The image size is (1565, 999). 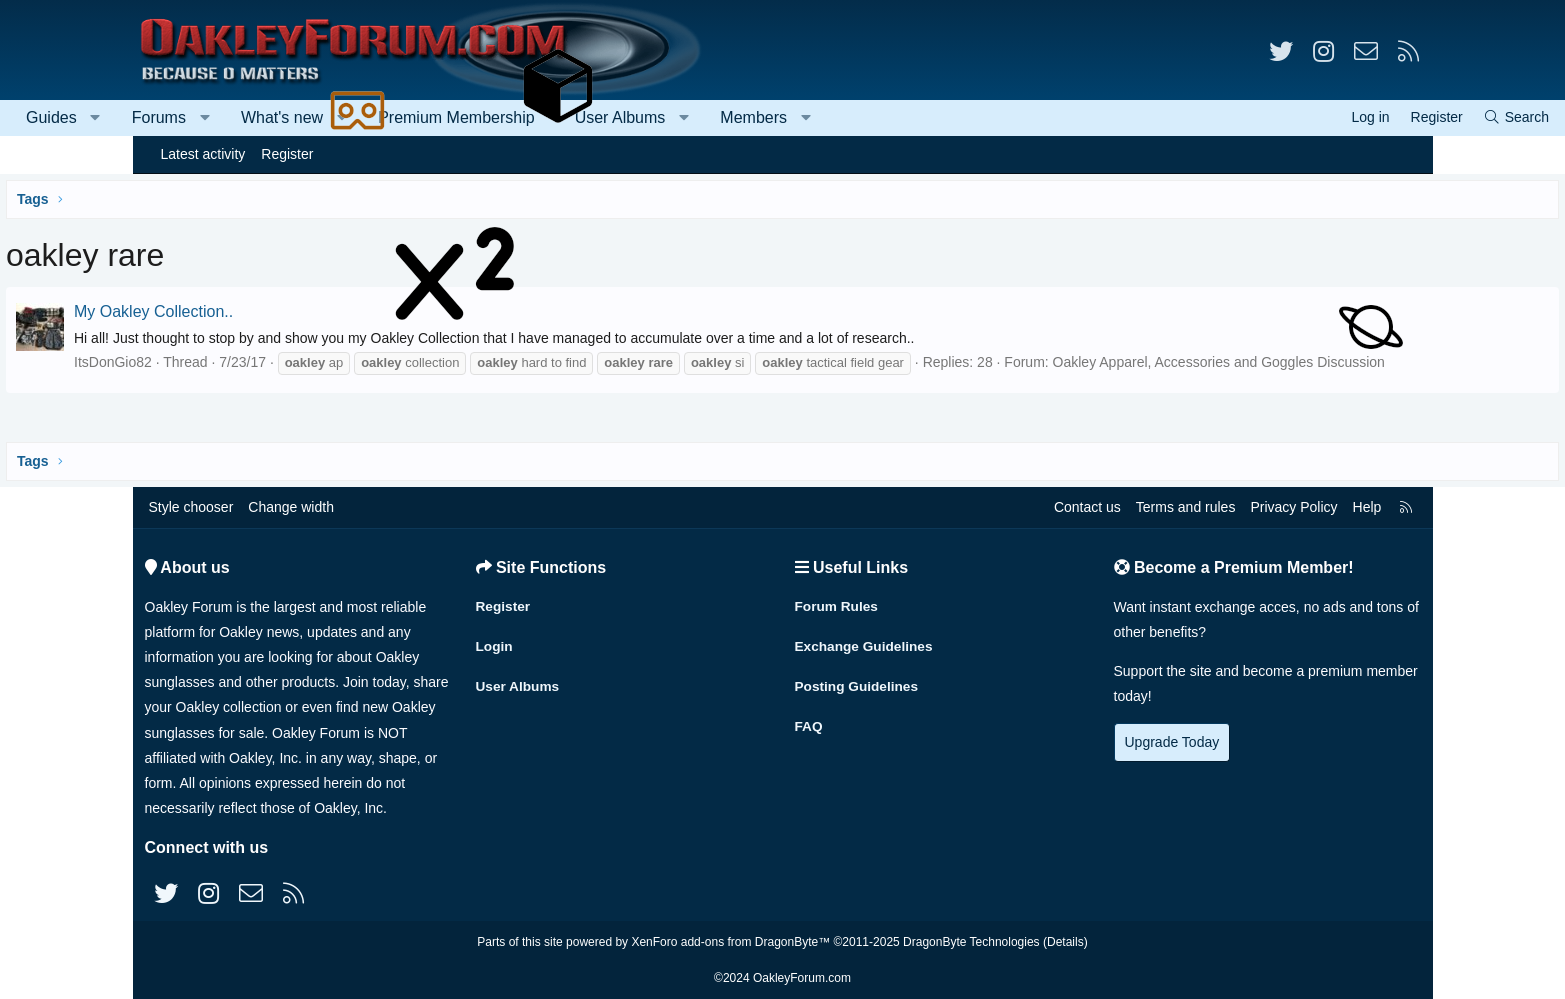 What do you see at coordinates (558, 86) in the screenshot?
I see `view 3D model or object` at bounding box center [558, 86].